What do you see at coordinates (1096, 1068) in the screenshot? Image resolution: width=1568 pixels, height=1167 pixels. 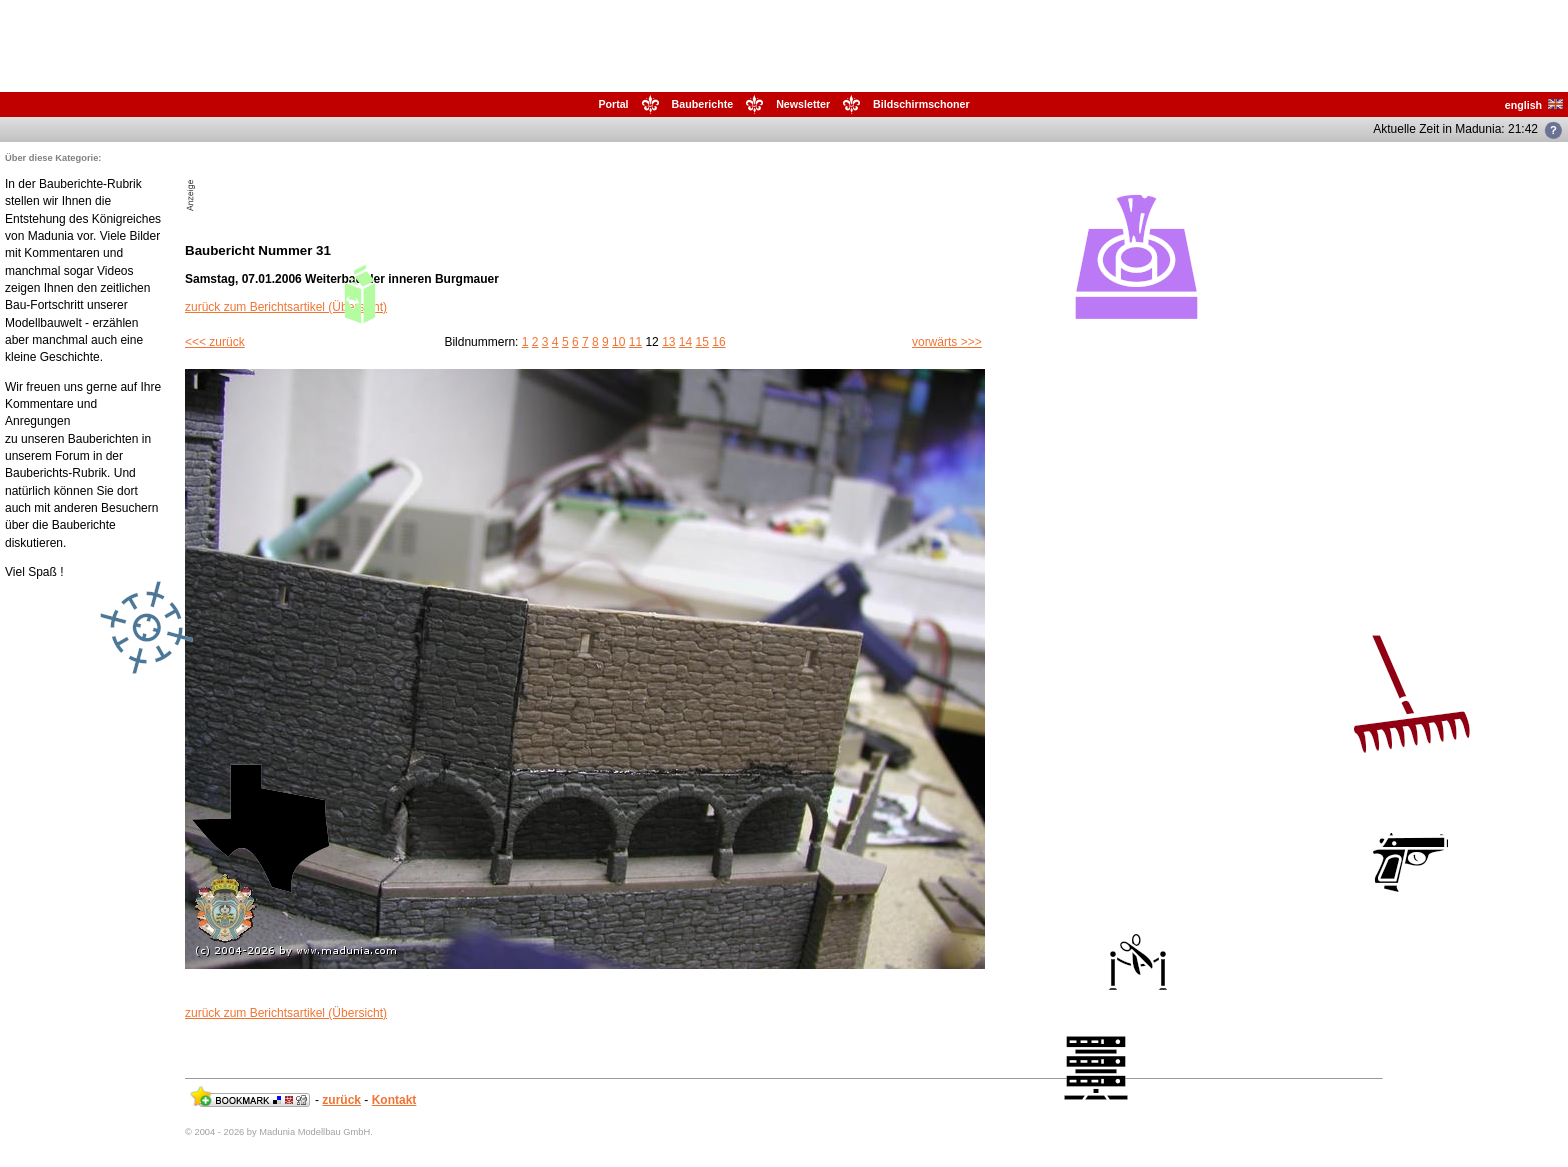 I see `access server management settings` at bounding box center [1096, 1068].